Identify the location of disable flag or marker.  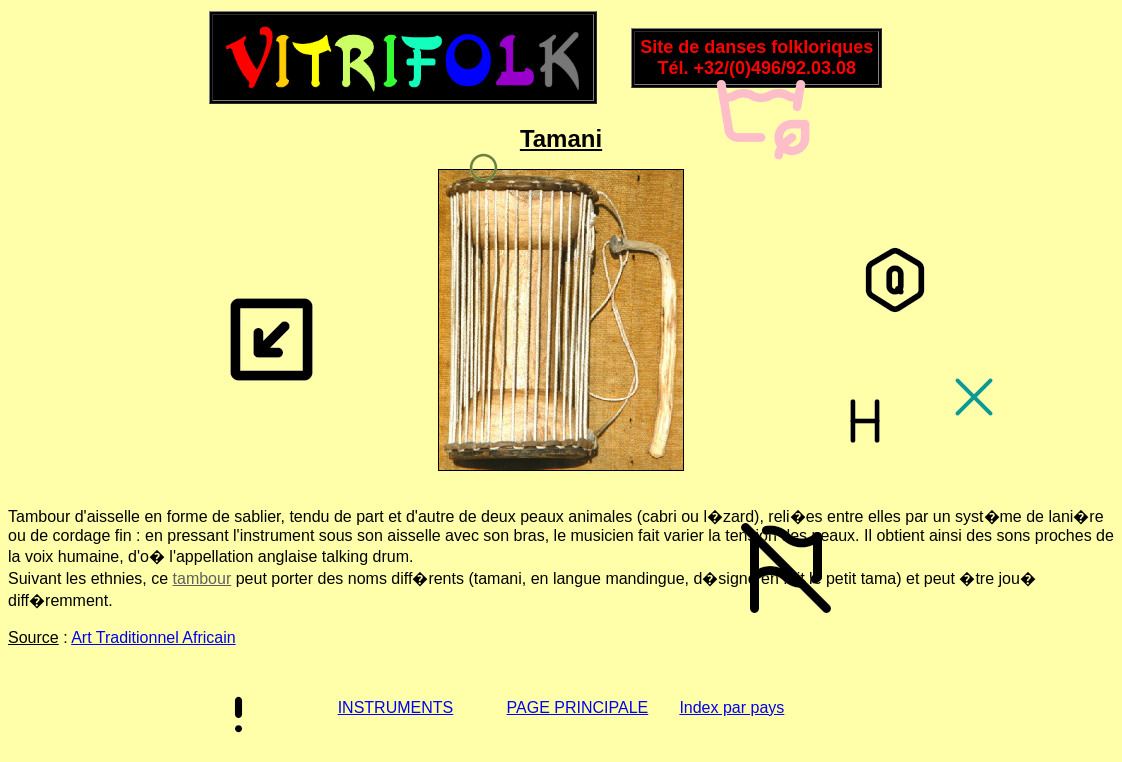
(786, 568).